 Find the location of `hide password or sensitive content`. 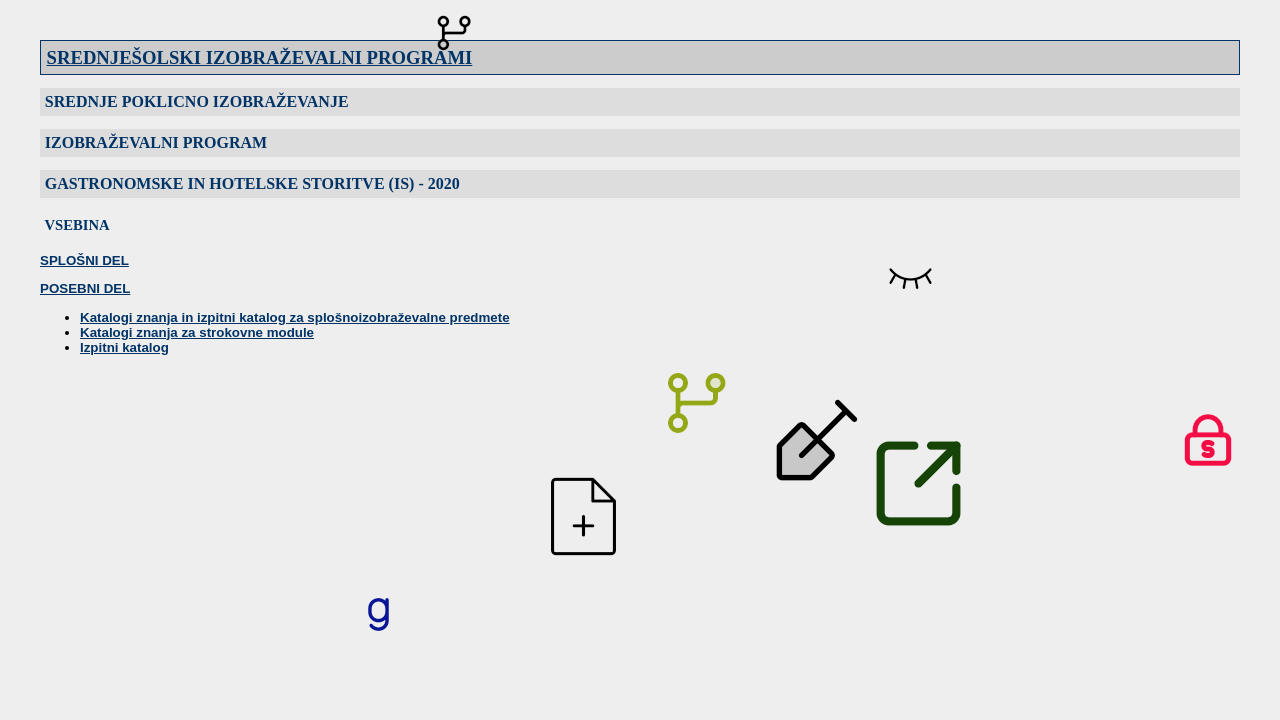

hide password or sensitive content is located at coordinates (910, 274).